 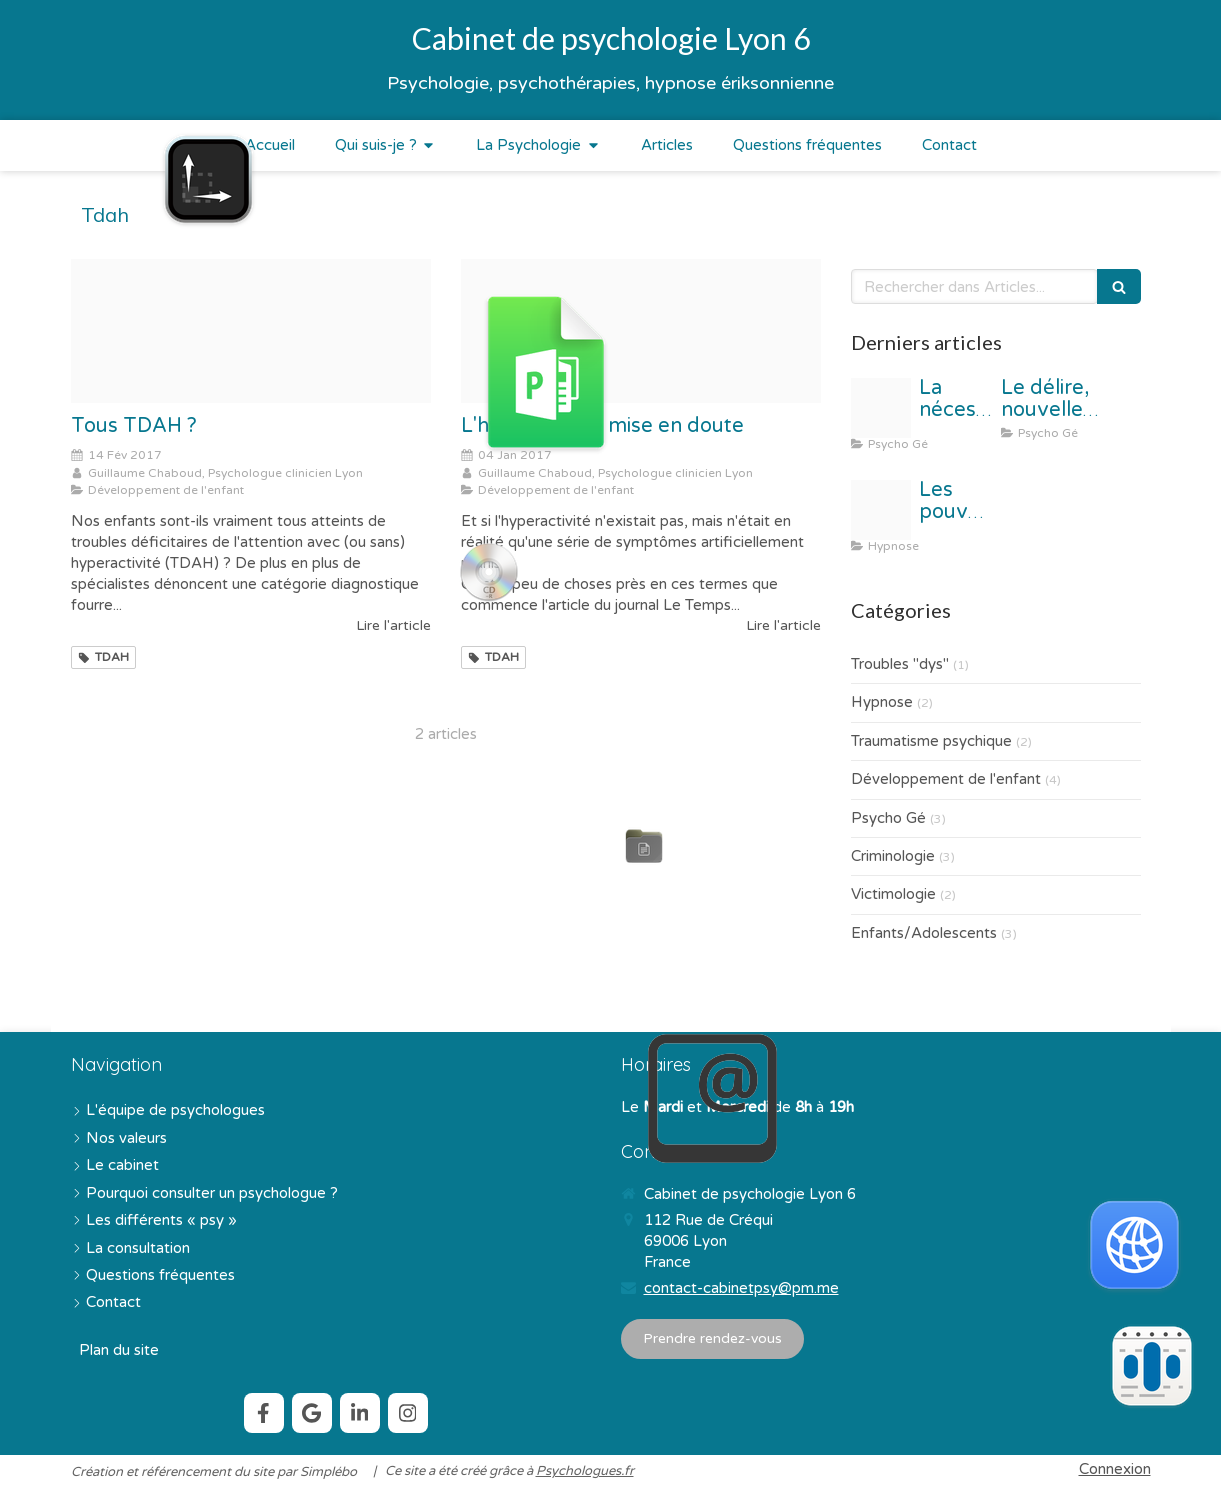 I want to click on open your documents folder, so click(x=644, y=846).